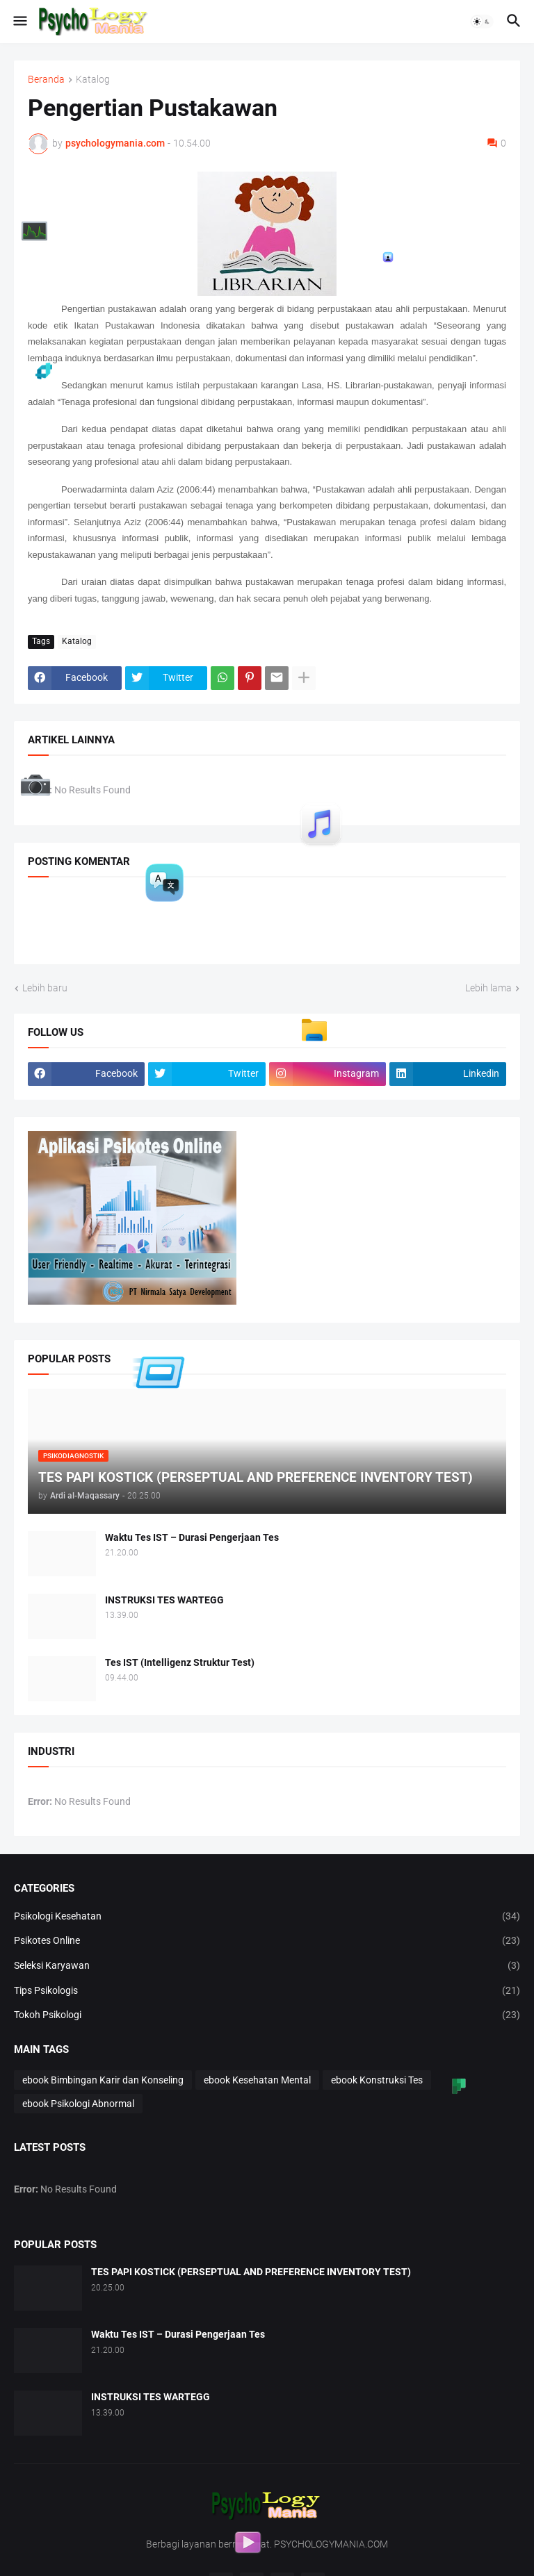 This screenshot has width=534, height=2576. What do you see at coordinates (321, 824) in the screenshot?
I see `open cantata music player` at bounding box center [321, 824].